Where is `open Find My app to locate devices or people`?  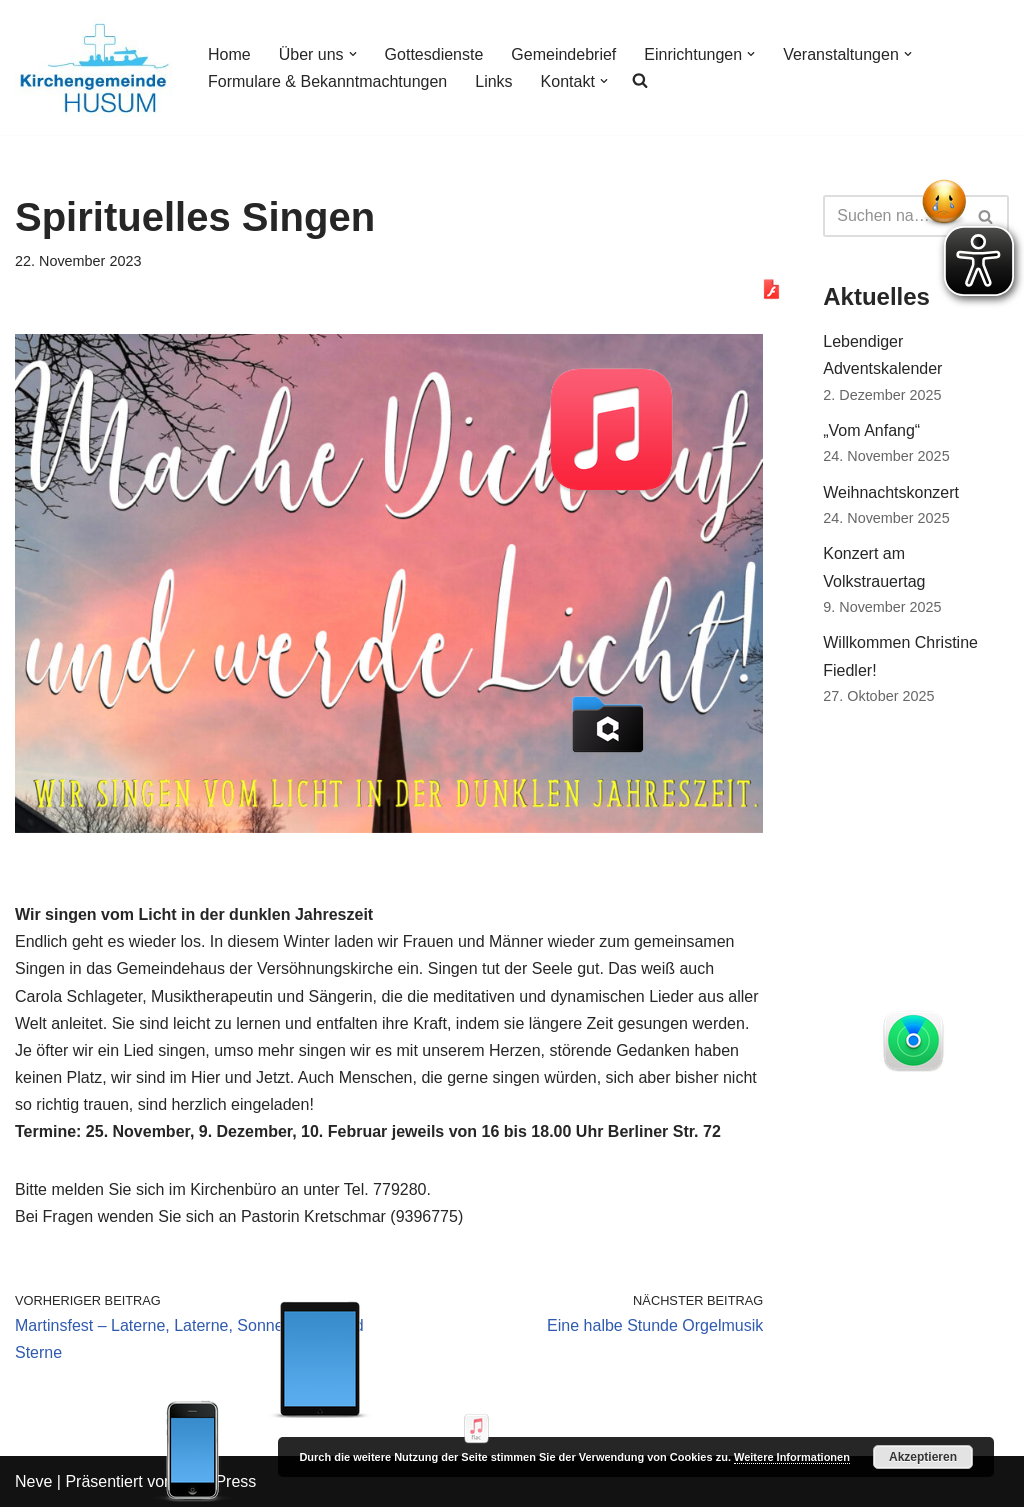
open Find My app to locate devices or people is located at coordinates (913, 1040).